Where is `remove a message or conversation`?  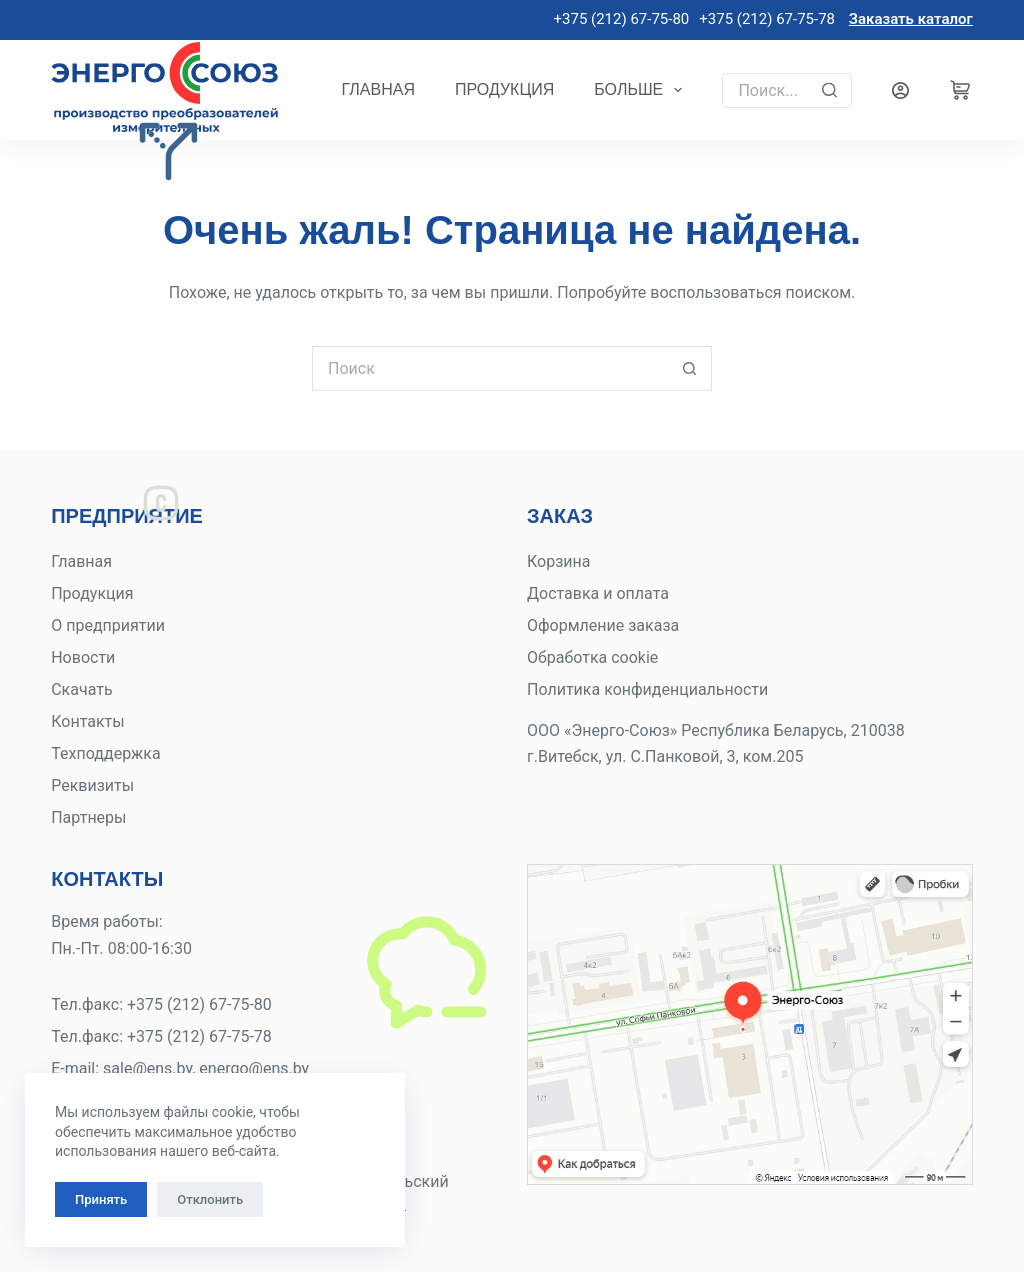 remove a message or conversation is located at coordinates (424, 972).